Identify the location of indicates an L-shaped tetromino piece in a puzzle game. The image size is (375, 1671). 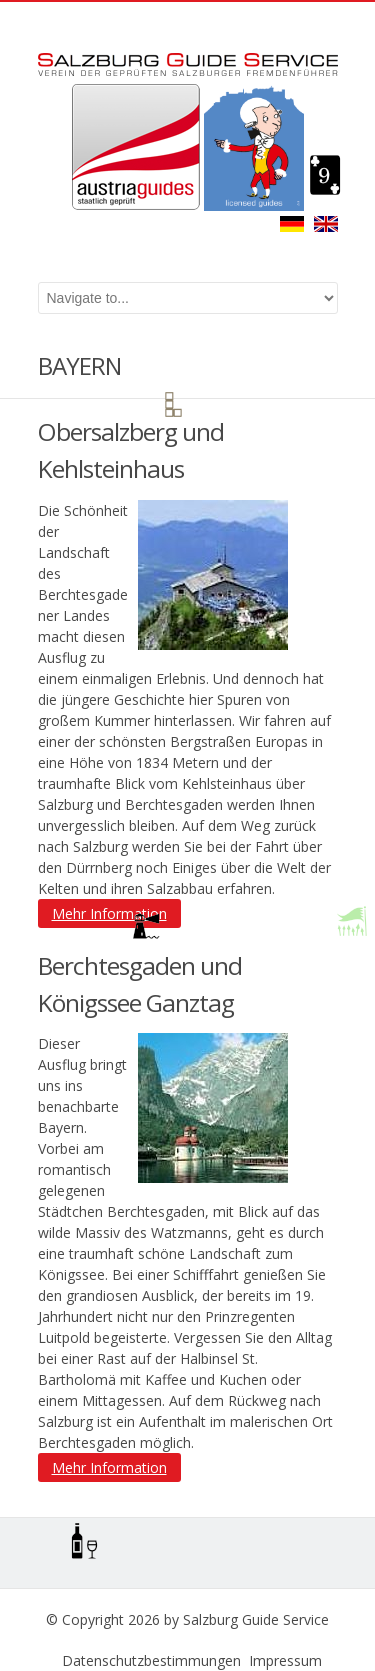
(173, 404).